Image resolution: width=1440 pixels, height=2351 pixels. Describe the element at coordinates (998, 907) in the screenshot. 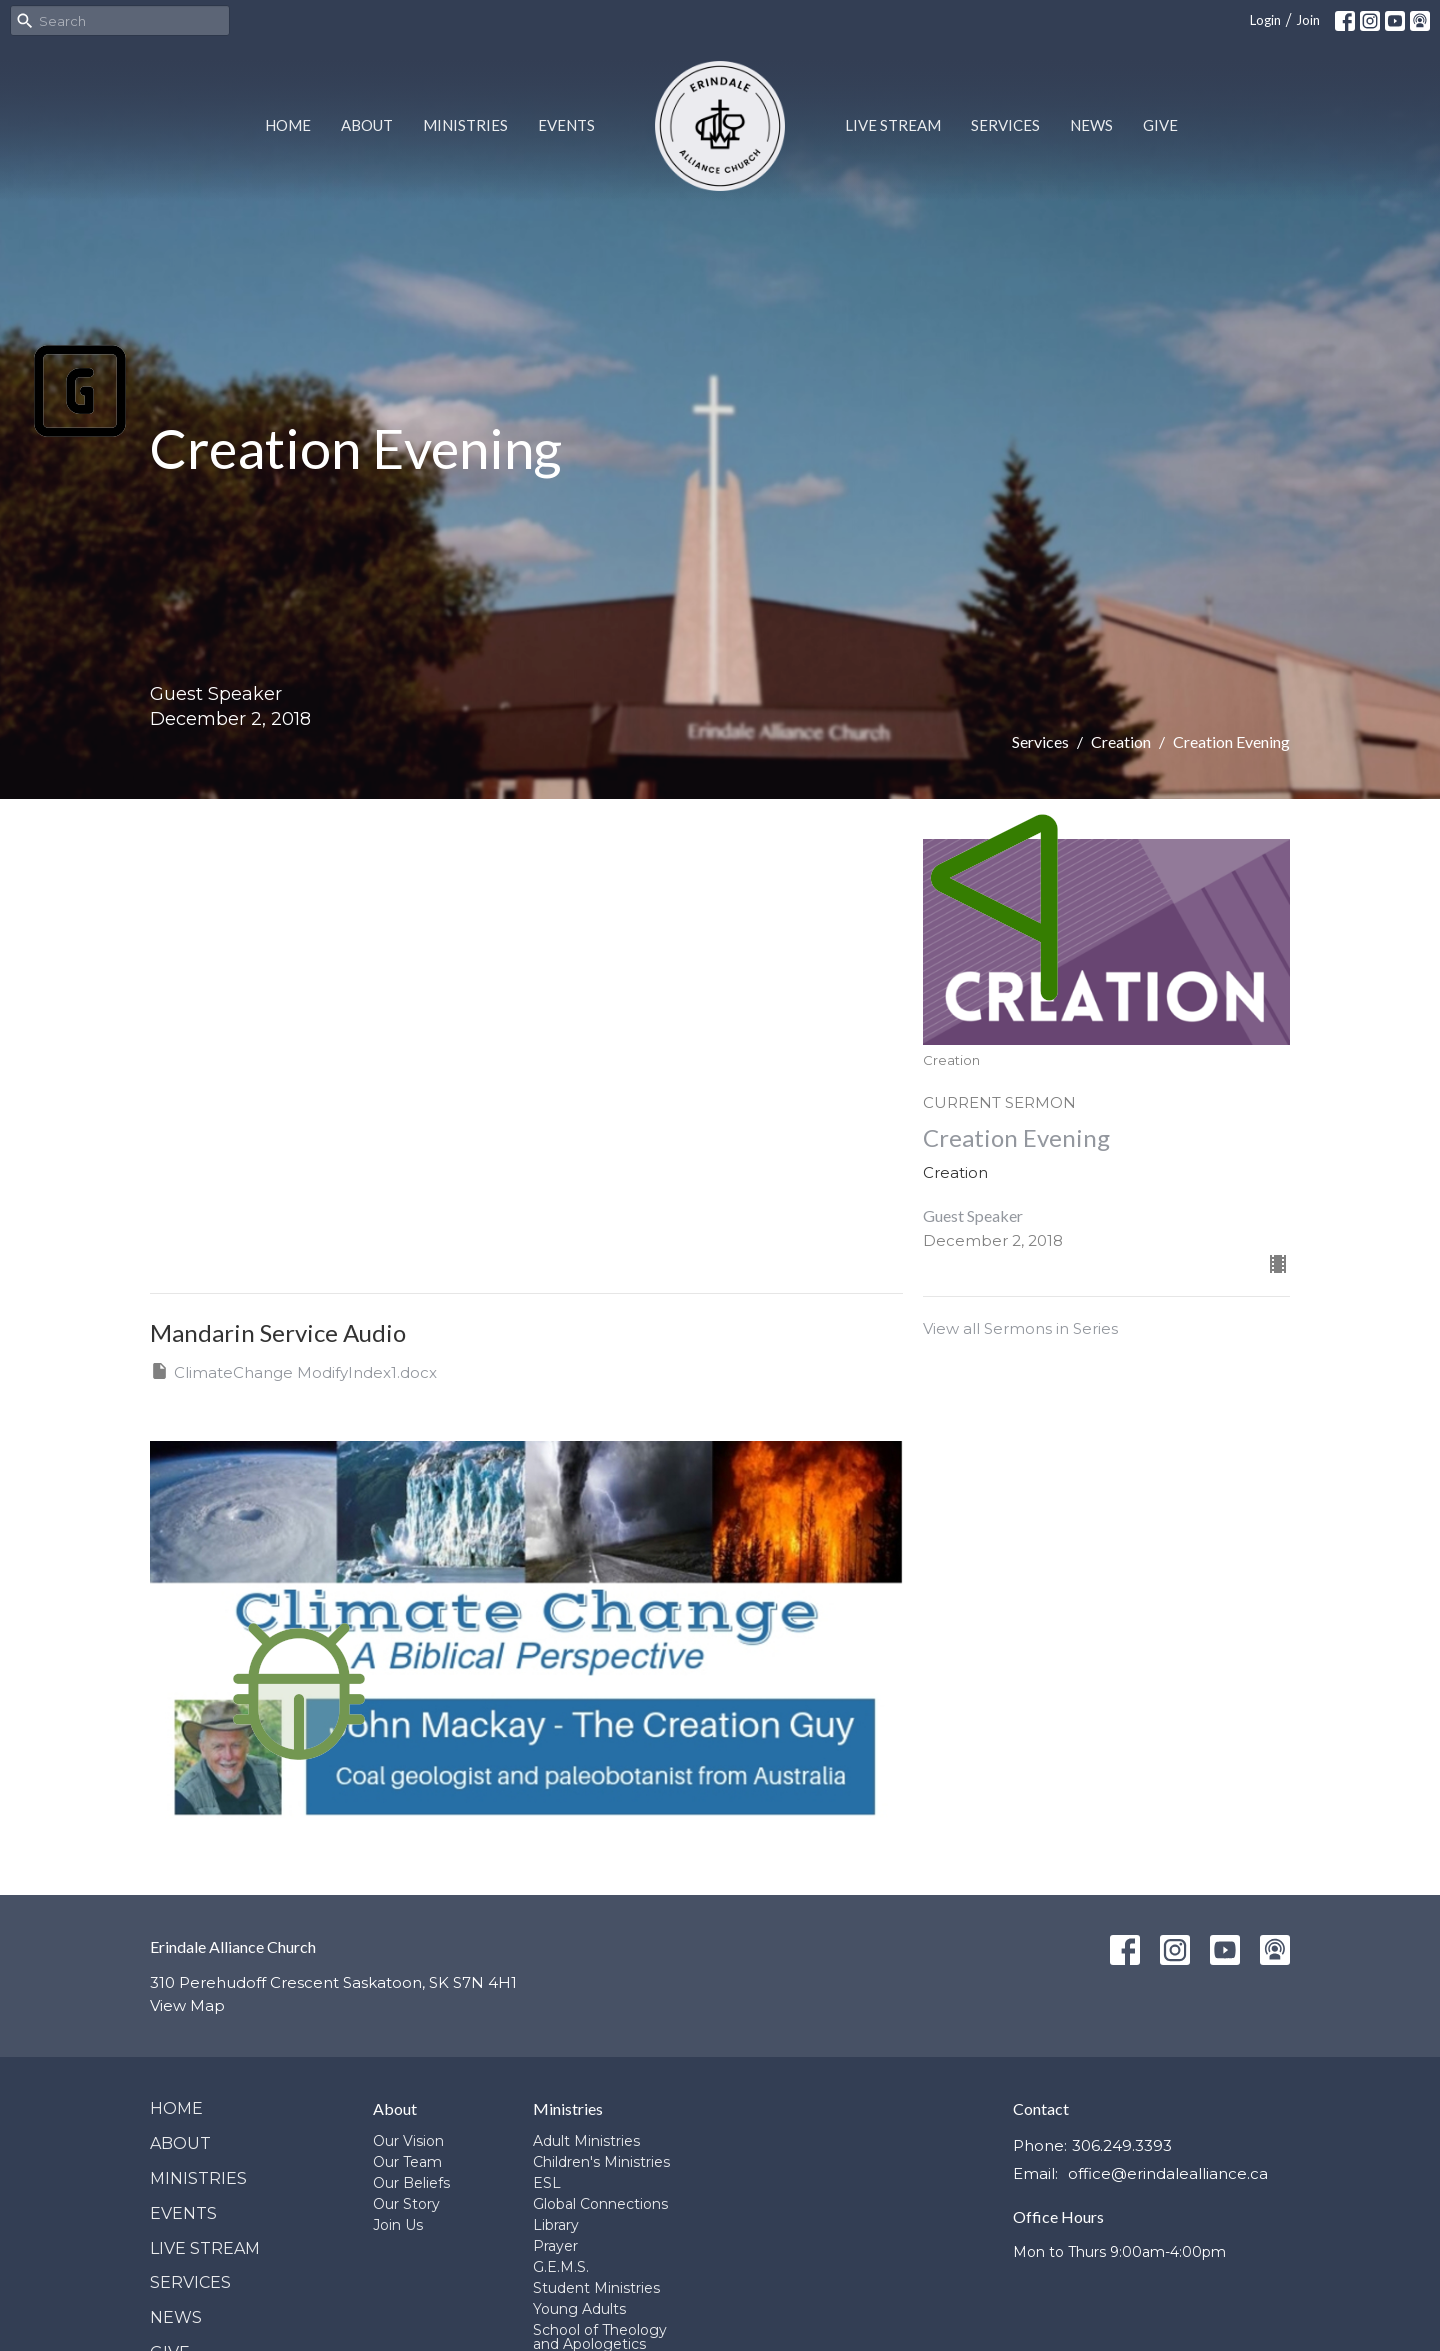

I see `mark or flag an item for review` at that location.